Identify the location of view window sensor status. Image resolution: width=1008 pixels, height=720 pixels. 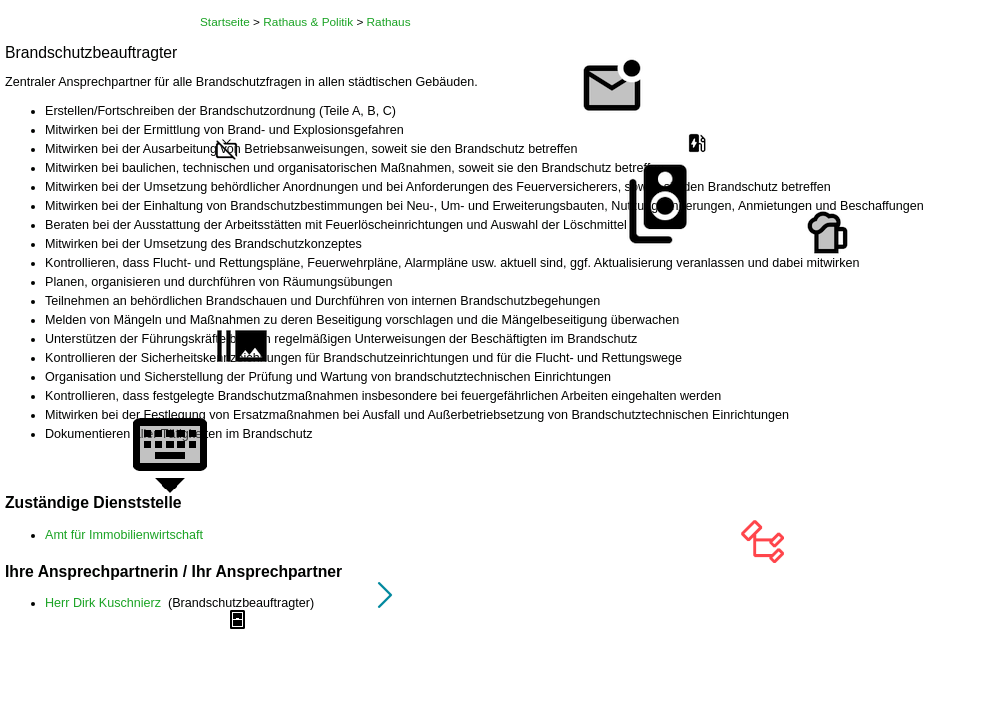
(237, 619).